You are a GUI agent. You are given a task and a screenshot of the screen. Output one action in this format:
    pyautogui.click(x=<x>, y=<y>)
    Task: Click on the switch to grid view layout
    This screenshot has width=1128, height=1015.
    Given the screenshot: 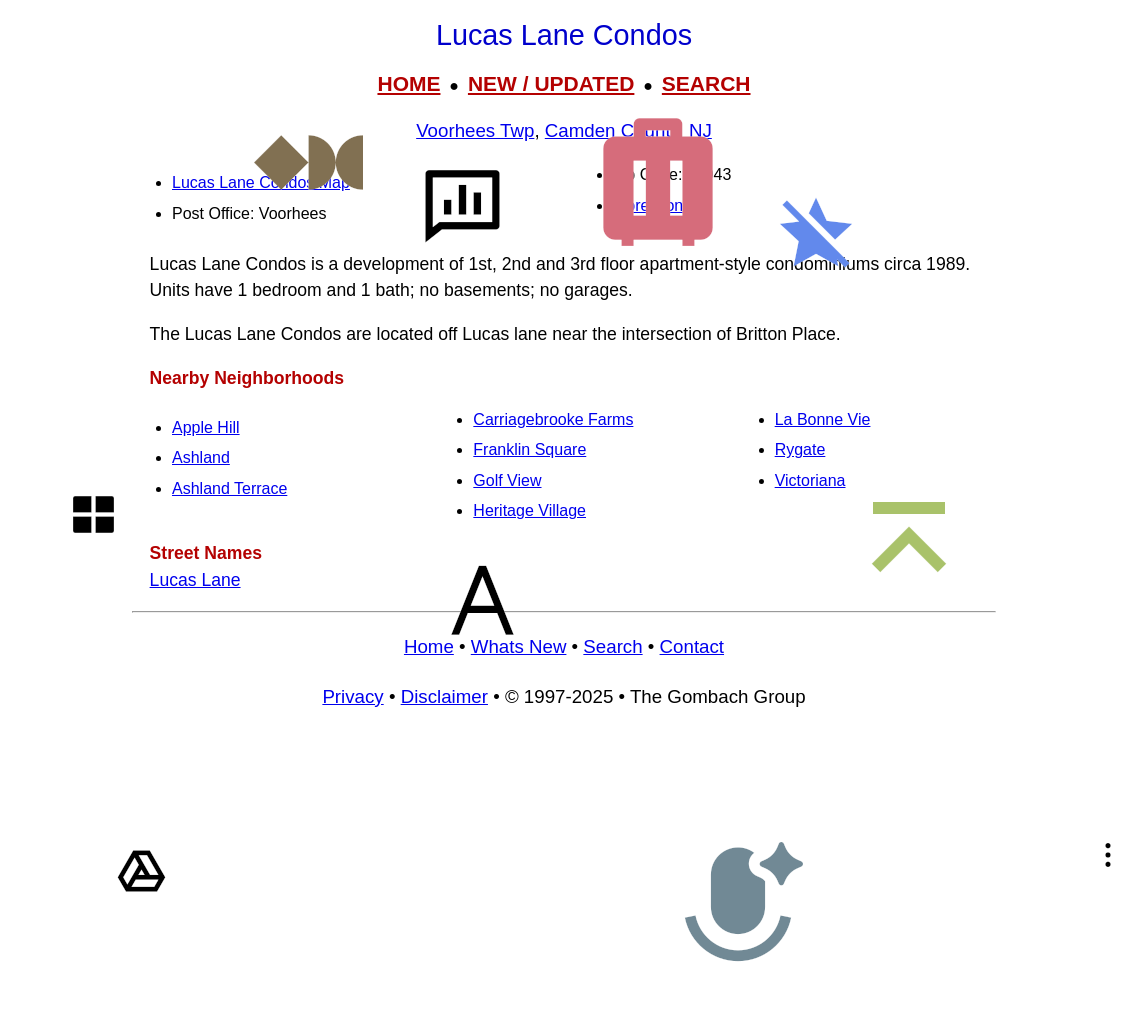 What is the action you would take?
    pyautogui.click(x=93, y=514)
    